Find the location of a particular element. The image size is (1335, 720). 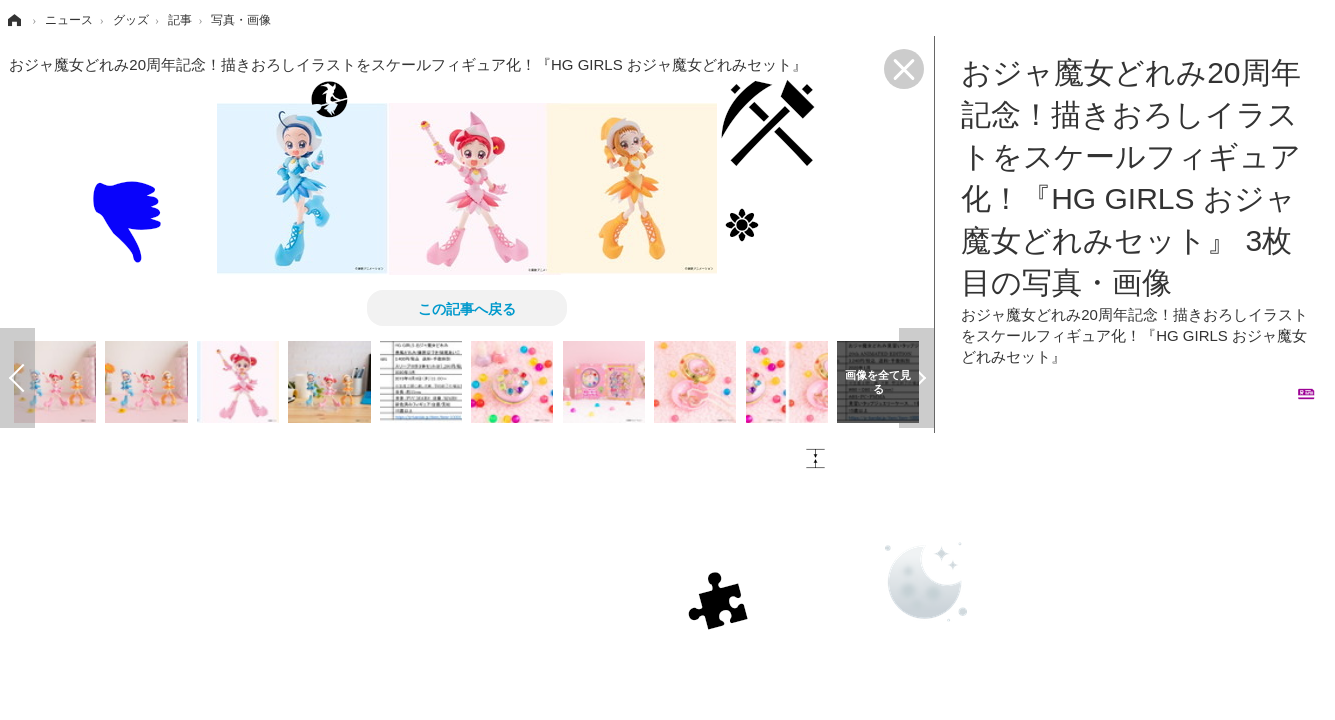

indicates clear night weather conditions is located at coordinates (926, 582).